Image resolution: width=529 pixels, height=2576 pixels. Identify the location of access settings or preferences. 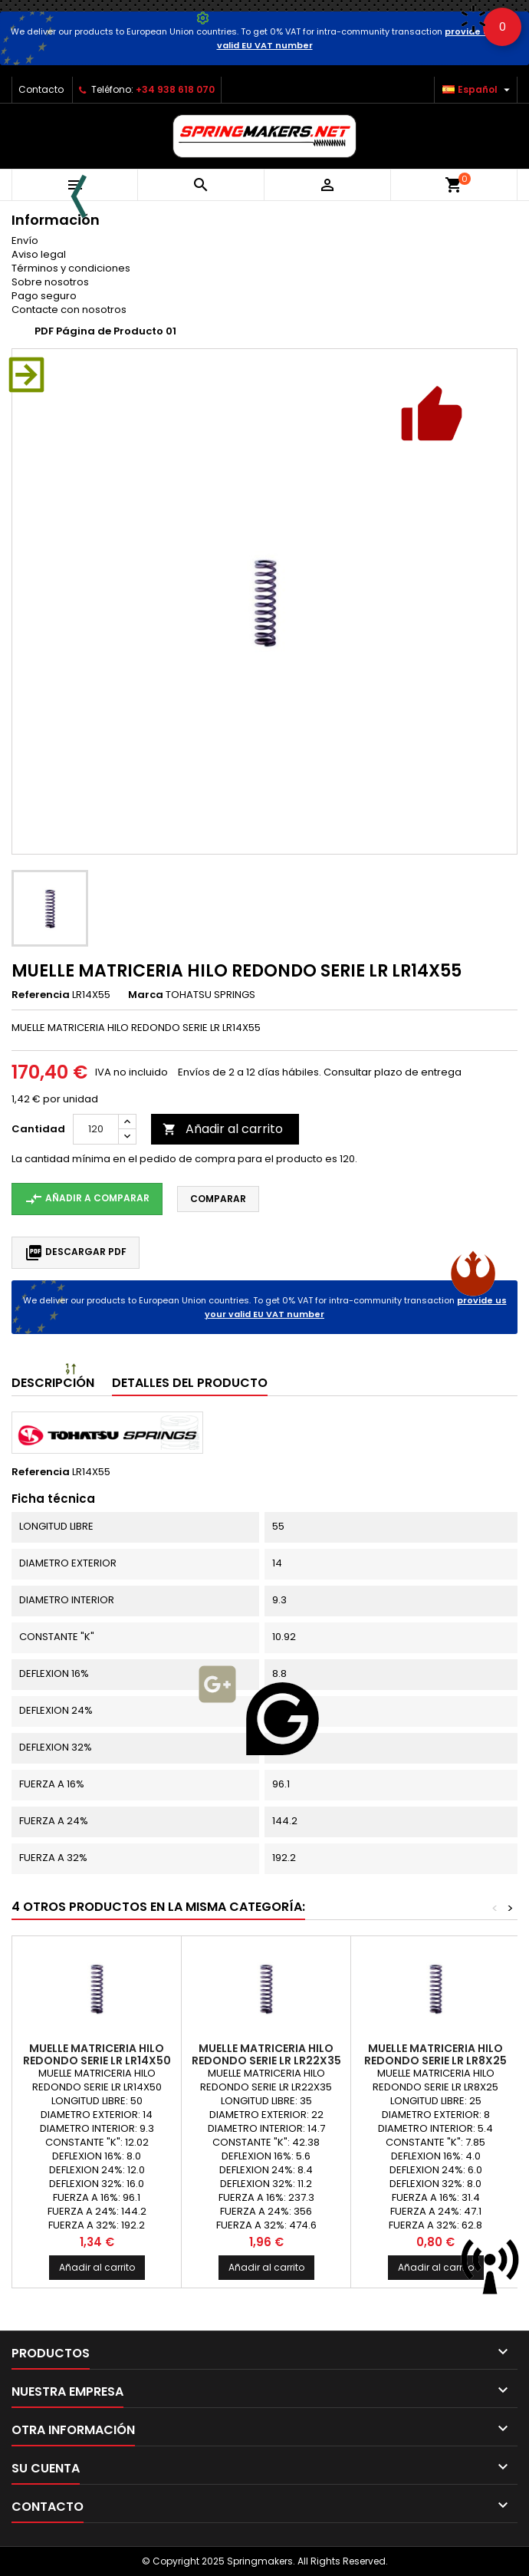
(202, 18).